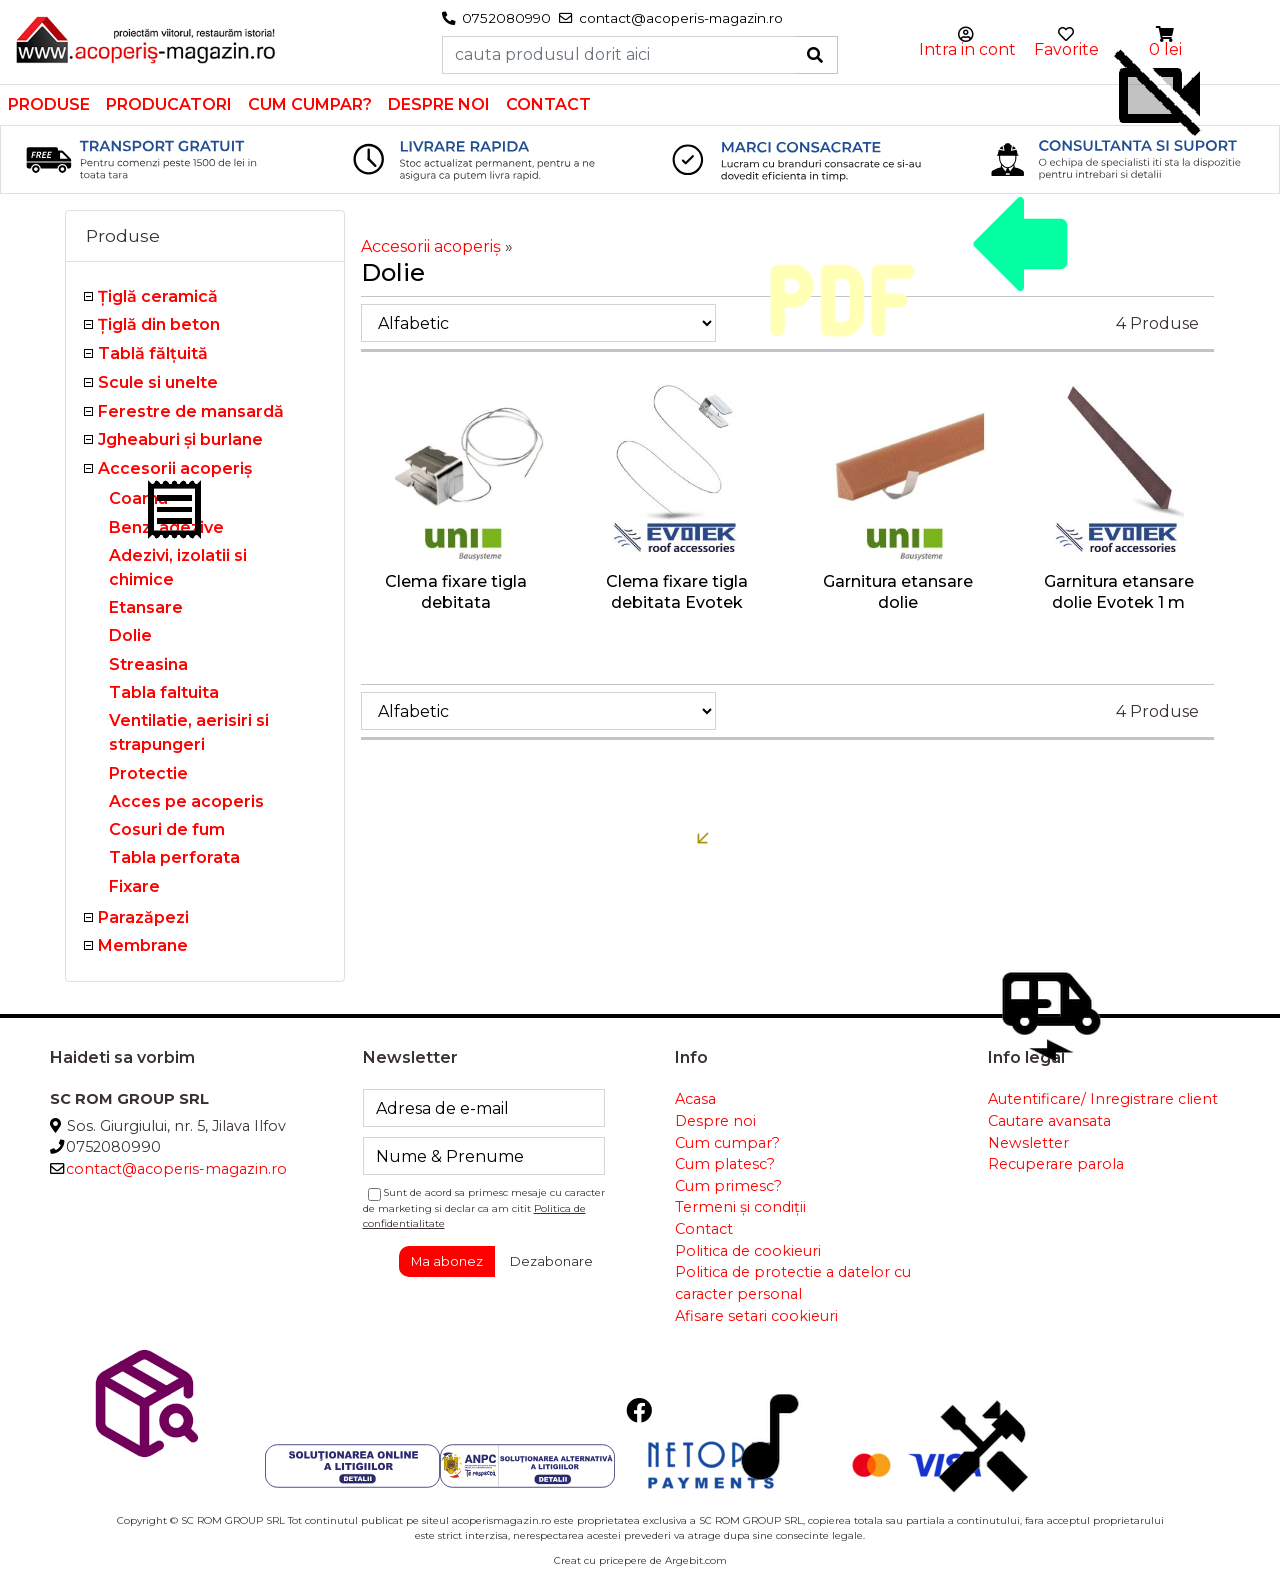 This screenshot has height=1584, width=1280. I want to click on view purchase receipt, so click(174, 509).